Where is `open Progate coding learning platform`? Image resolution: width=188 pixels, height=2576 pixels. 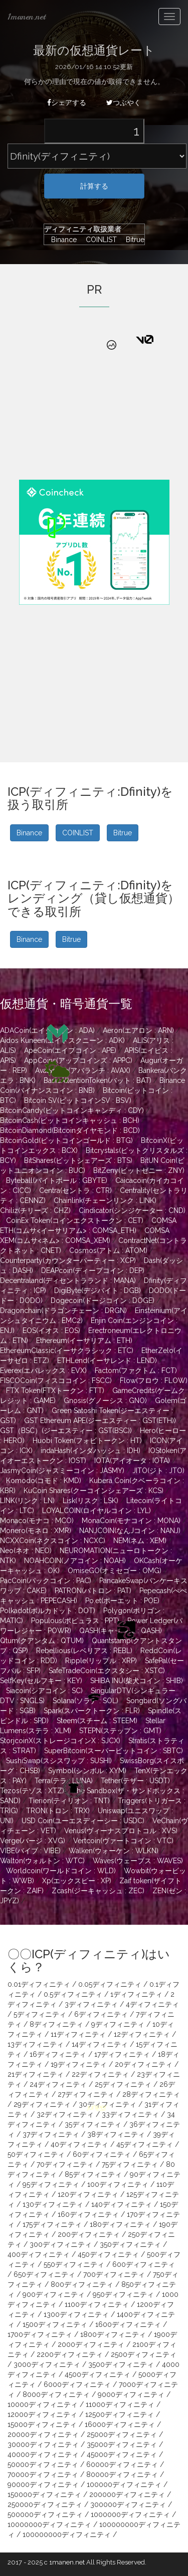
open Progate coding learning platform is located at coordinates (56, 526).